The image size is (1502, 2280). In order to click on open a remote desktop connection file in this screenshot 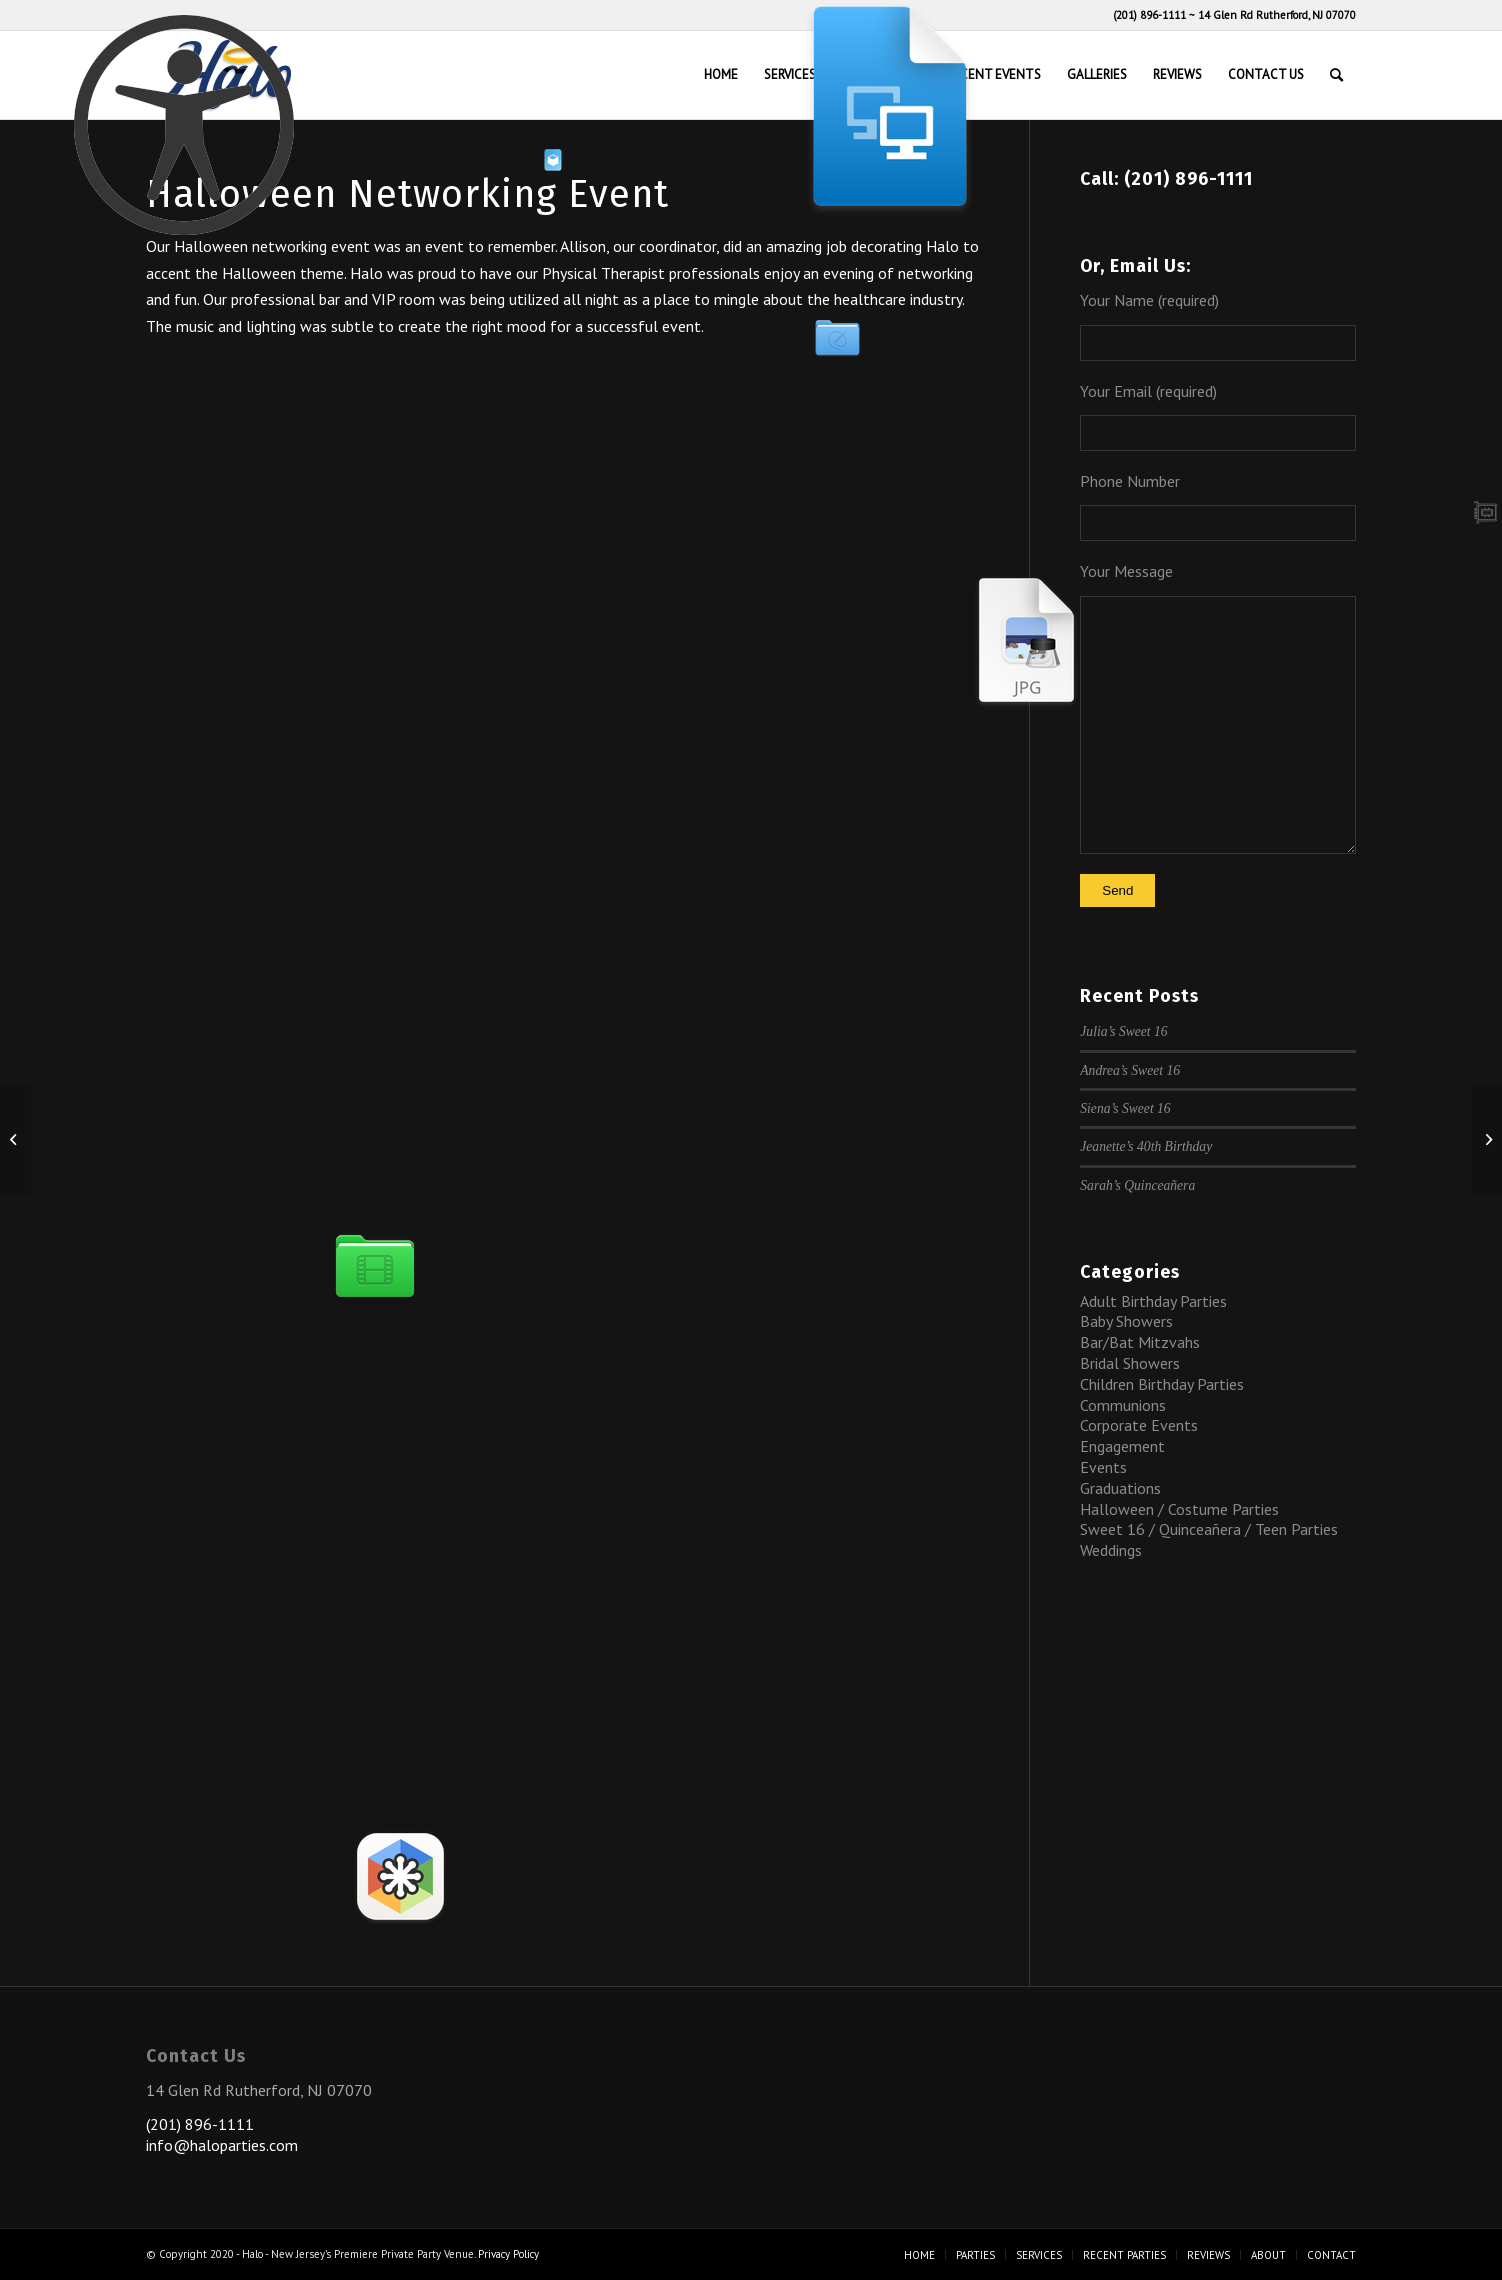, I will do `click(890, 110)`.